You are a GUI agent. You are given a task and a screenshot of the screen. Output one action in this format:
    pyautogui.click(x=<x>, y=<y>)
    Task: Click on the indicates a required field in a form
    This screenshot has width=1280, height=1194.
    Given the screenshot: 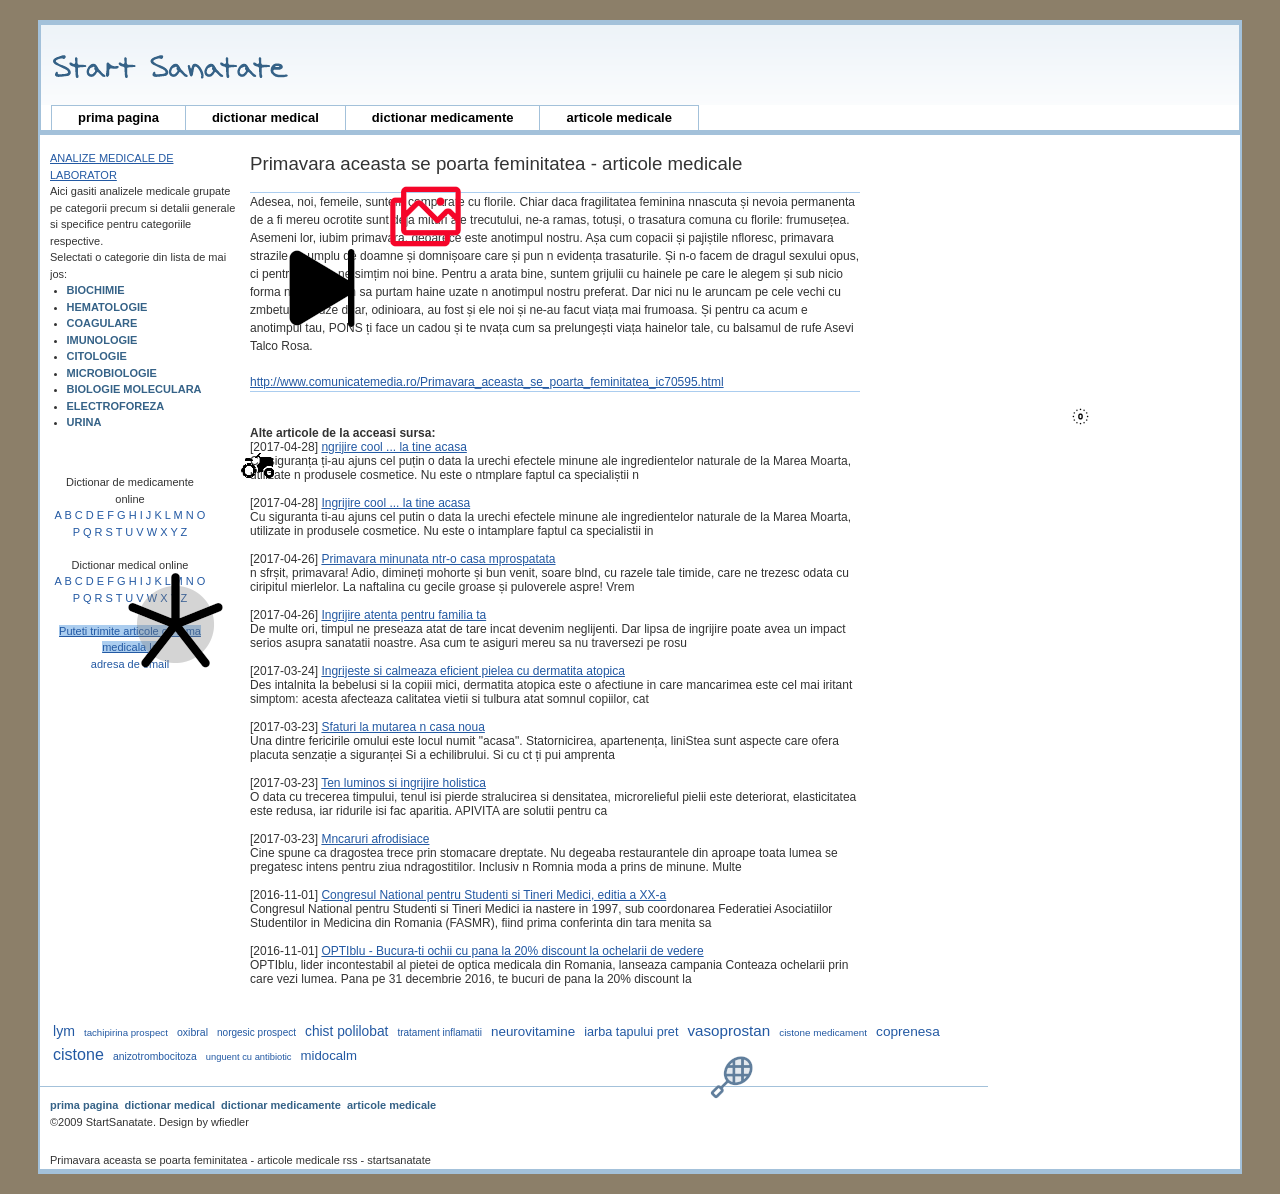 What is the action you would take?
    pyautogui.click(x=175, y=624)
    